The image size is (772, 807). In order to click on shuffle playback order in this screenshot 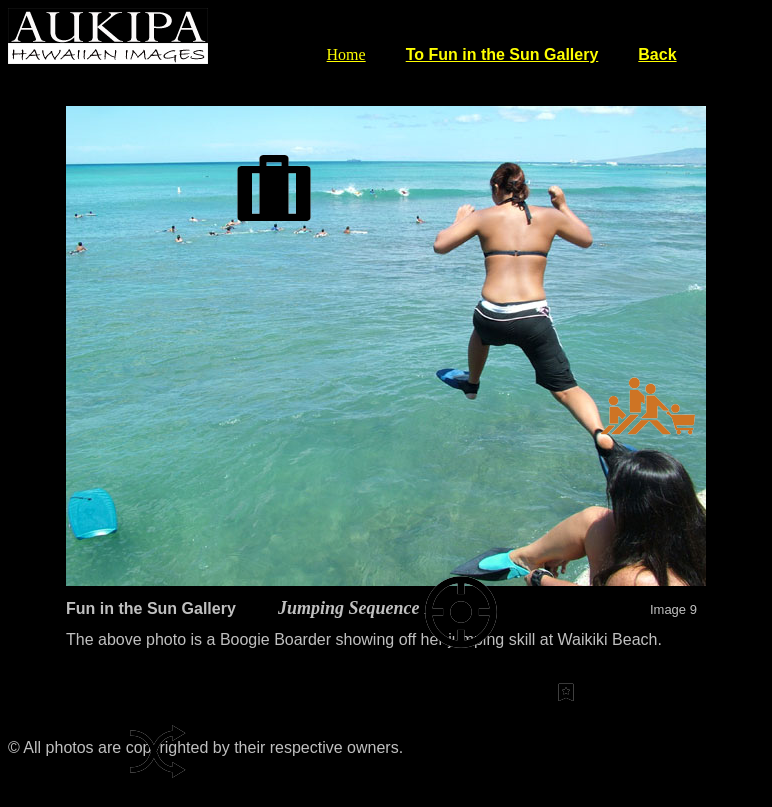, I will do `click(156, 751)`.